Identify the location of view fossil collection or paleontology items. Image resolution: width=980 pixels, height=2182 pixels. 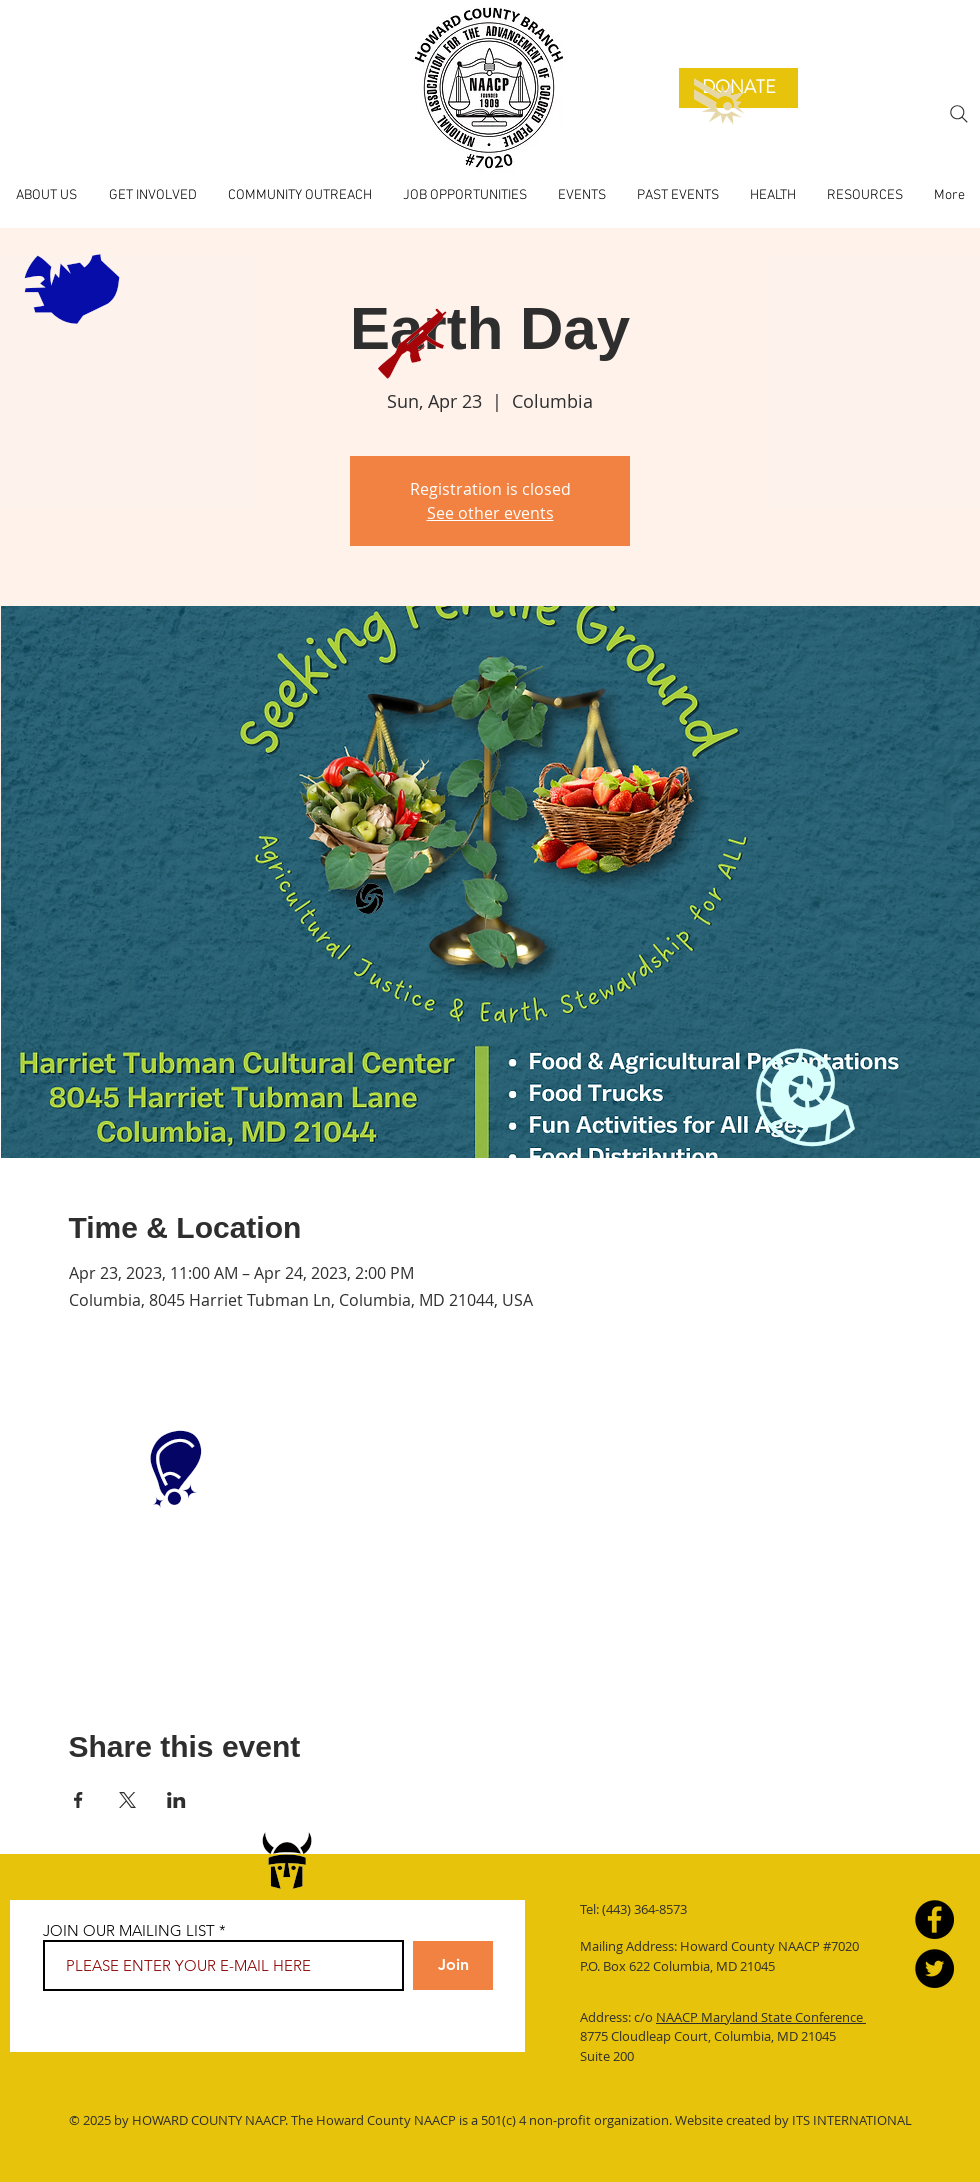
(805, 1097).